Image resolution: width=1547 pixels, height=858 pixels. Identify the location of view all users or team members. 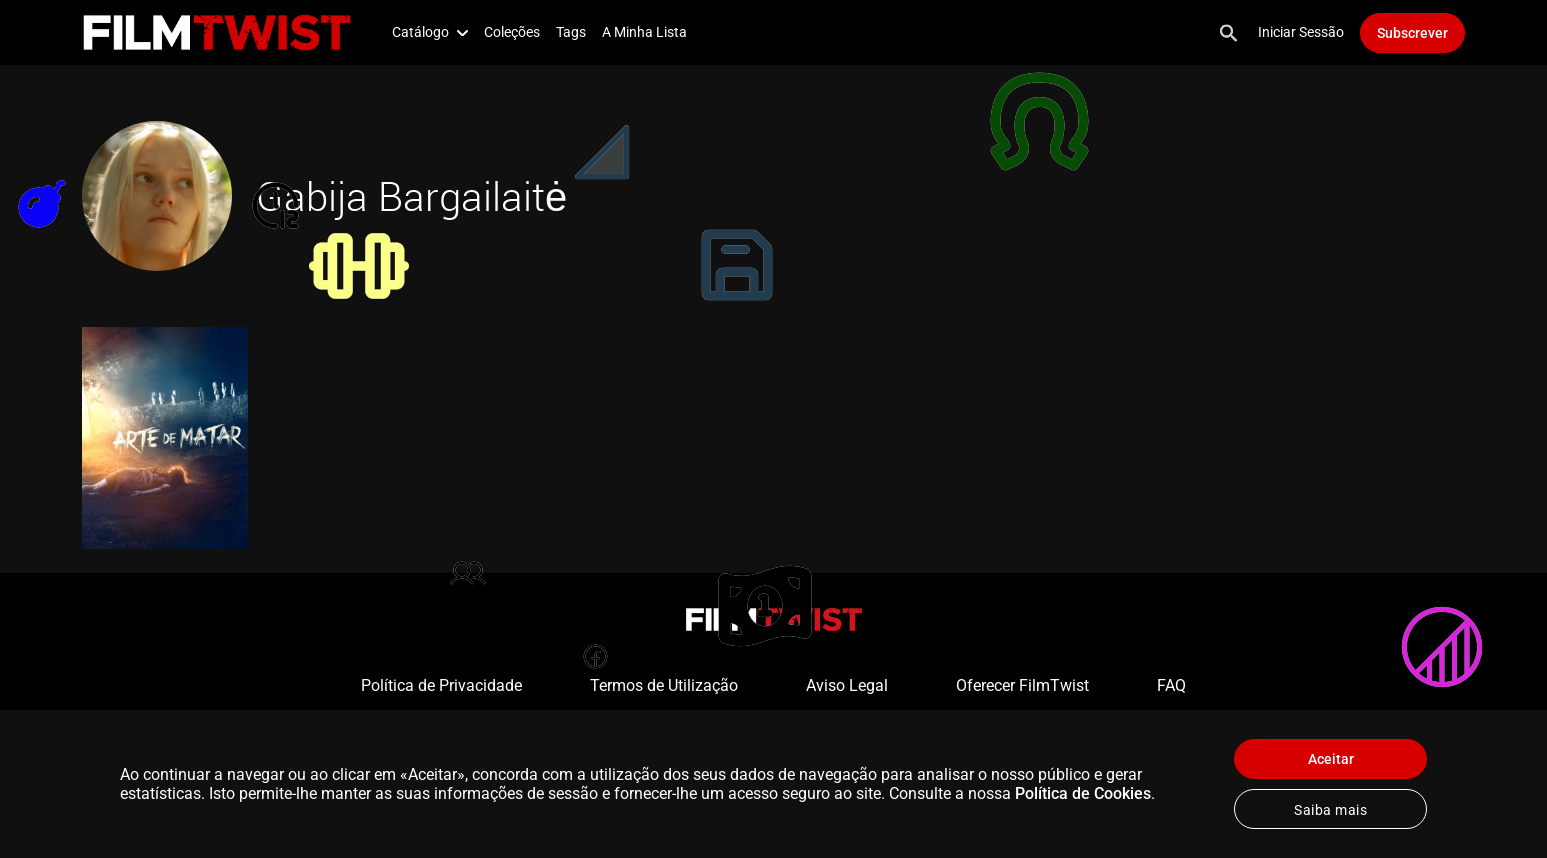
(468, 573).